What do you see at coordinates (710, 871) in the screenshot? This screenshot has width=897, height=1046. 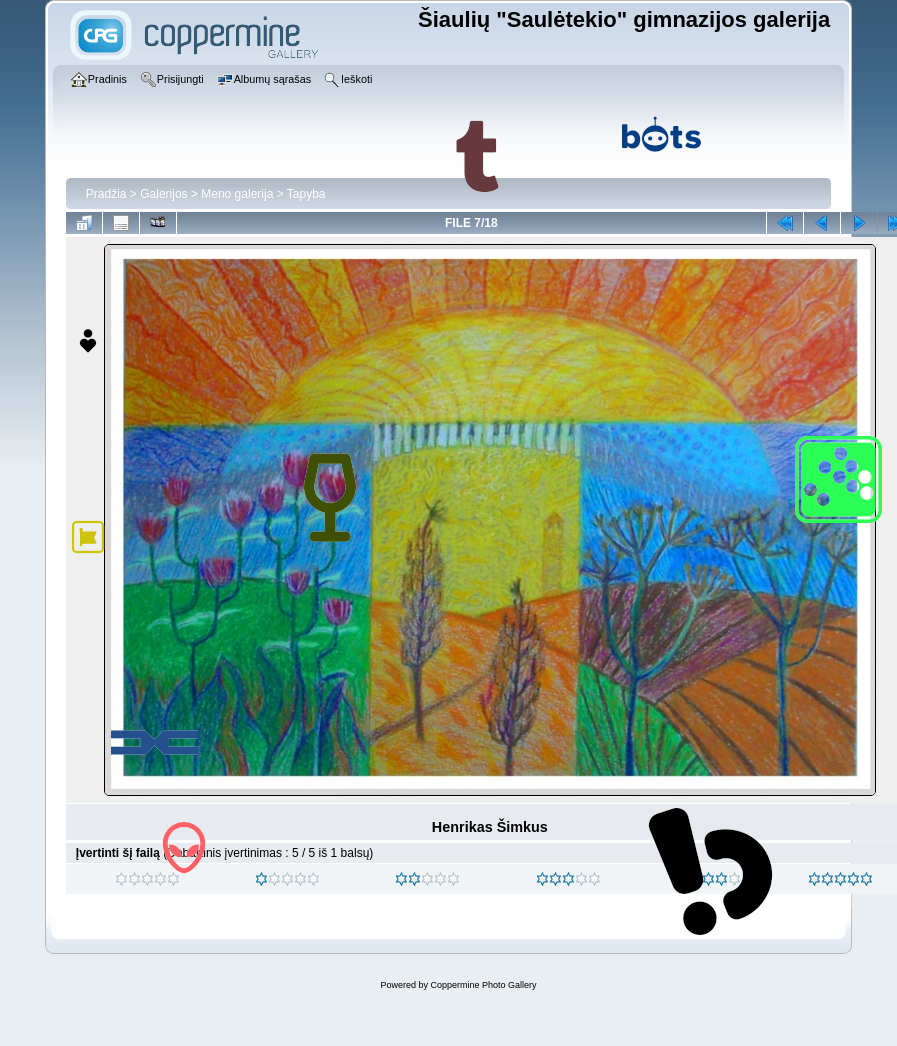 I see `open the Bukalapak app` at bounding box center [710, 871].